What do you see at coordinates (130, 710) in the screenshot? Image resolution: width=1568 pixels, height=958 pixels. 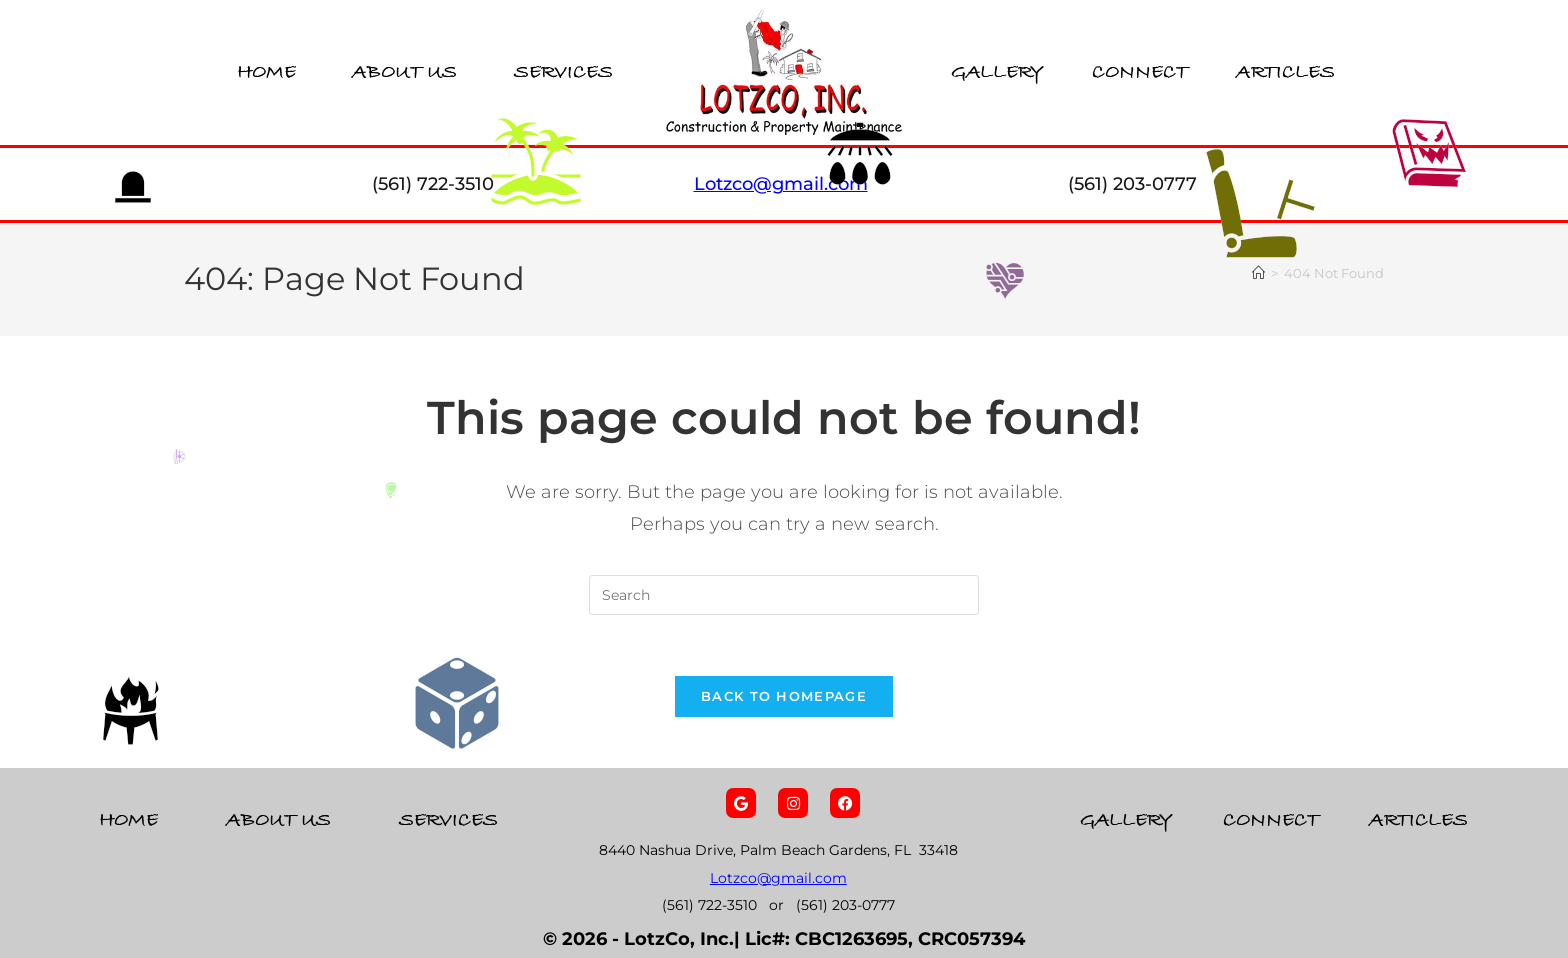 I see `indicates fire pit or outdoor heating element` at bounding box center [130, 710].